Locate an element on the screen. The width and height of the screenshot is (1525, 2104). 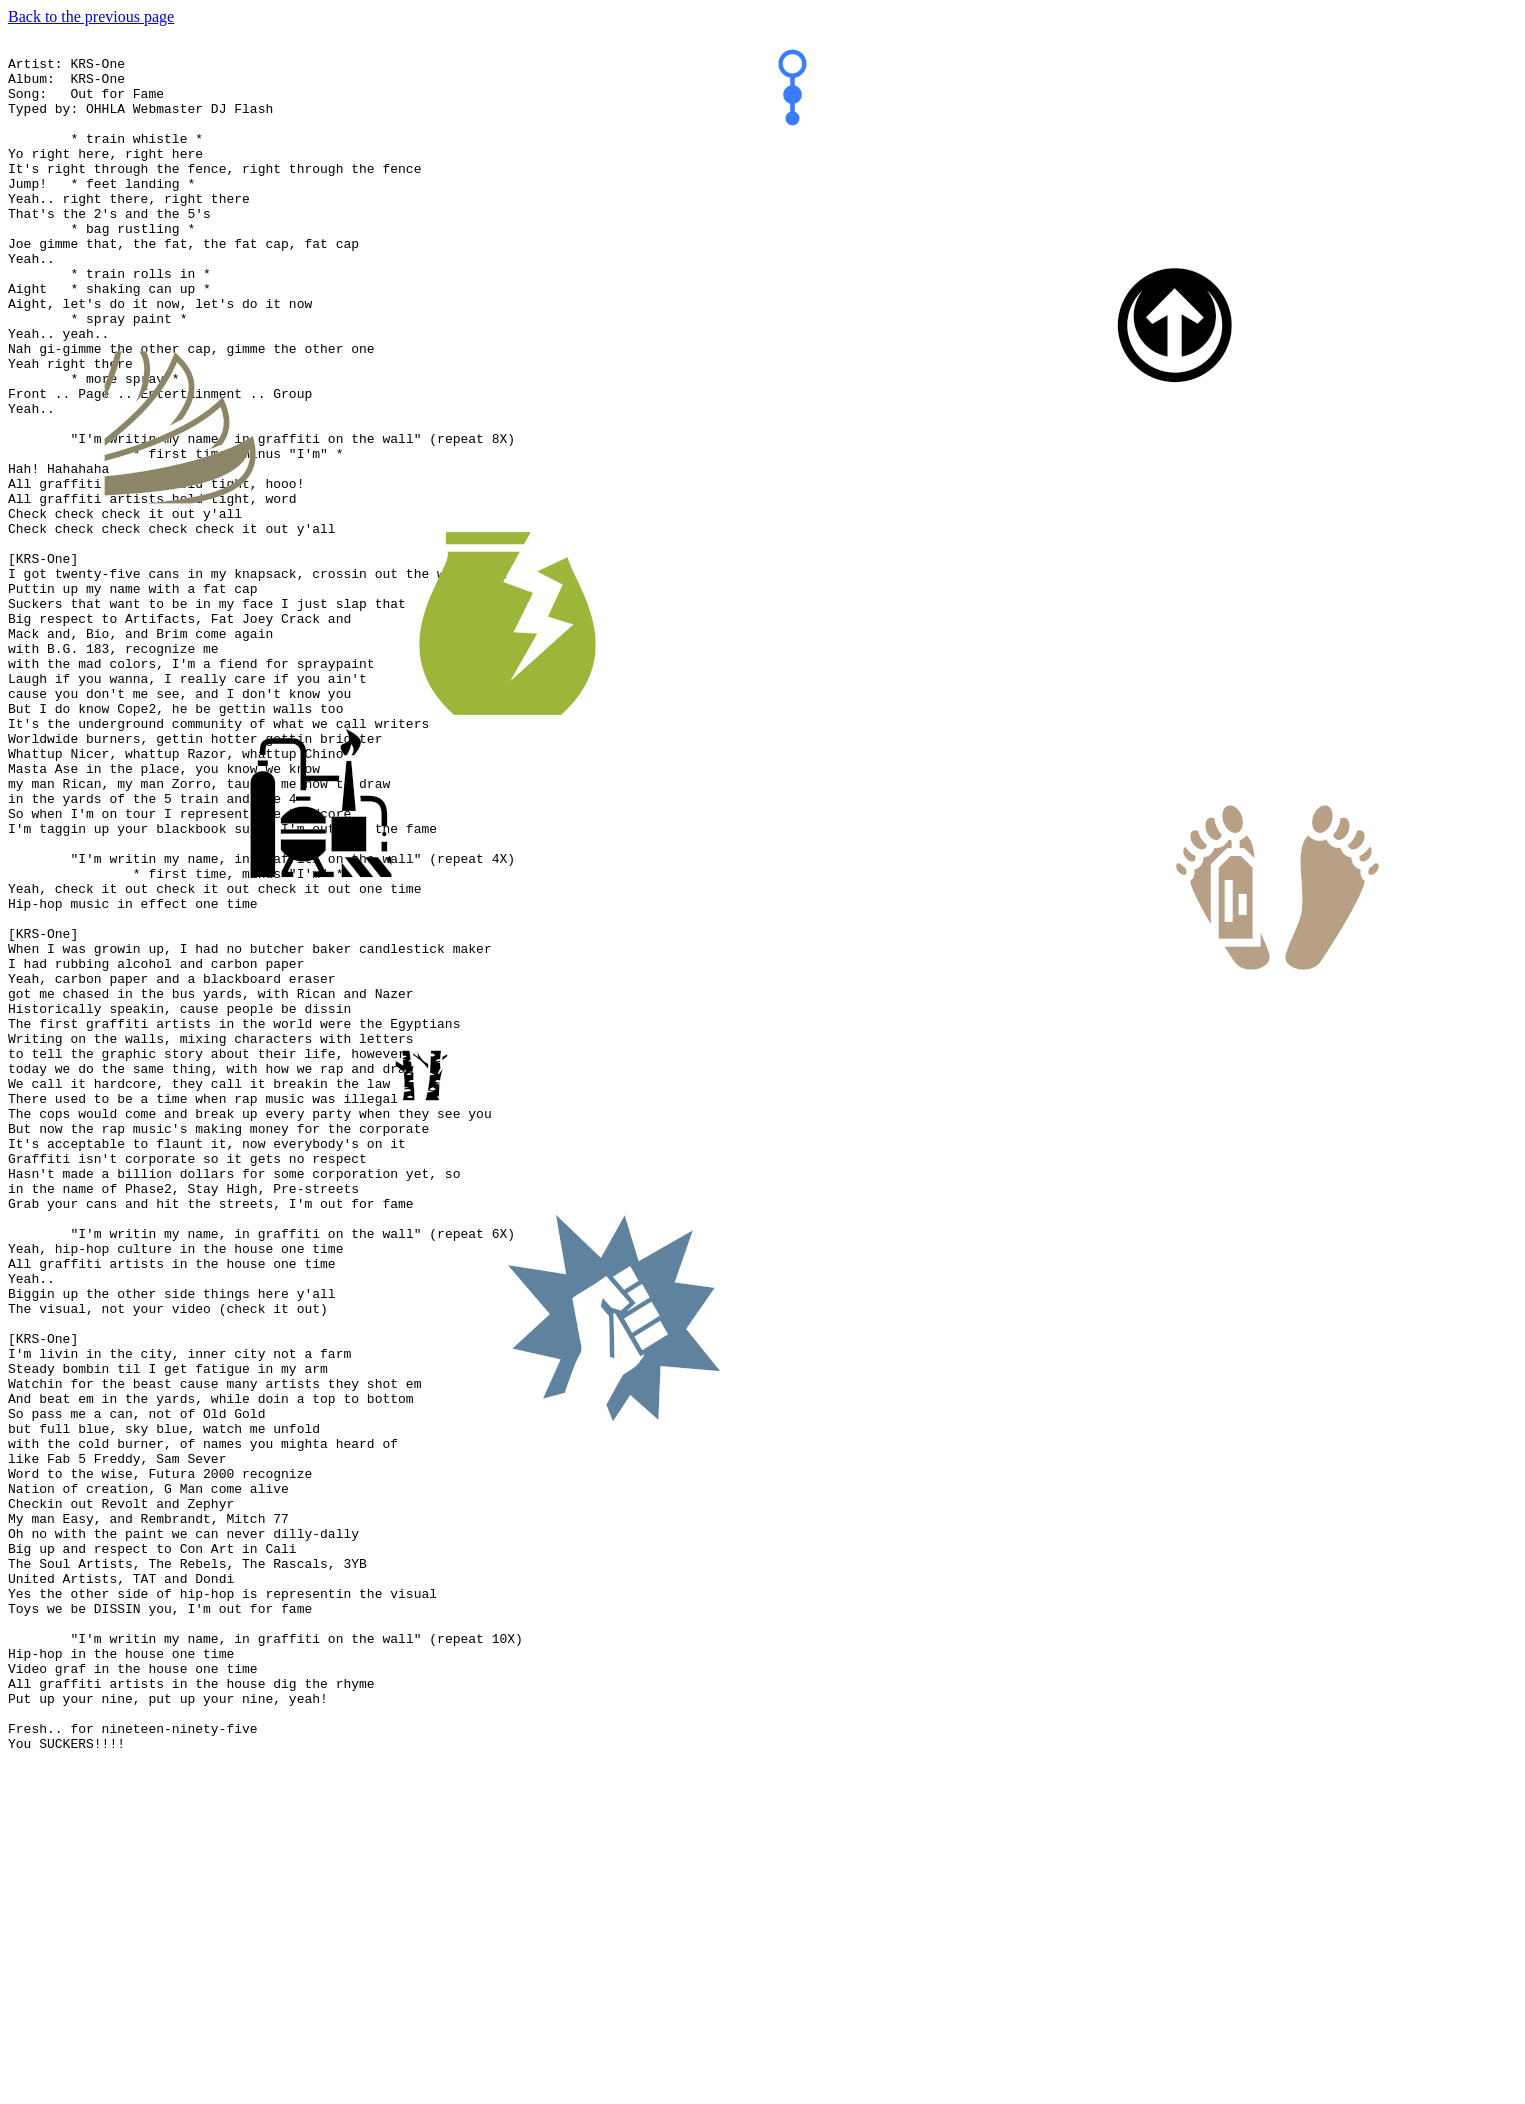
indicates a broken or damaged item is located at coordinates (507, 623).